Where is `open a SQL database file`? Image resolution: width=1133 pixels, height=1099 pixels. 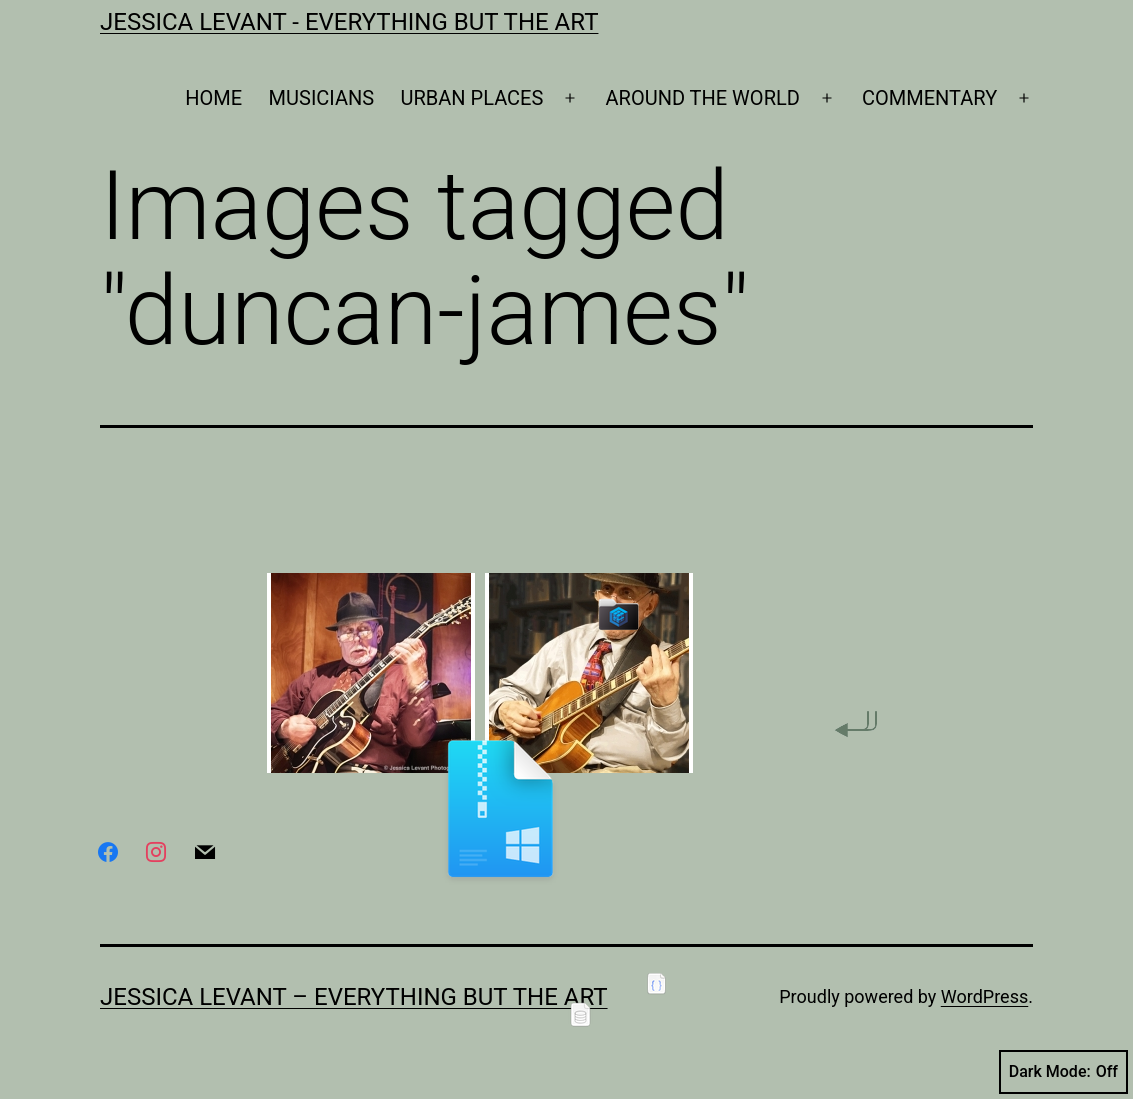 open a SQL database file is located at coordinates (580, 1014).